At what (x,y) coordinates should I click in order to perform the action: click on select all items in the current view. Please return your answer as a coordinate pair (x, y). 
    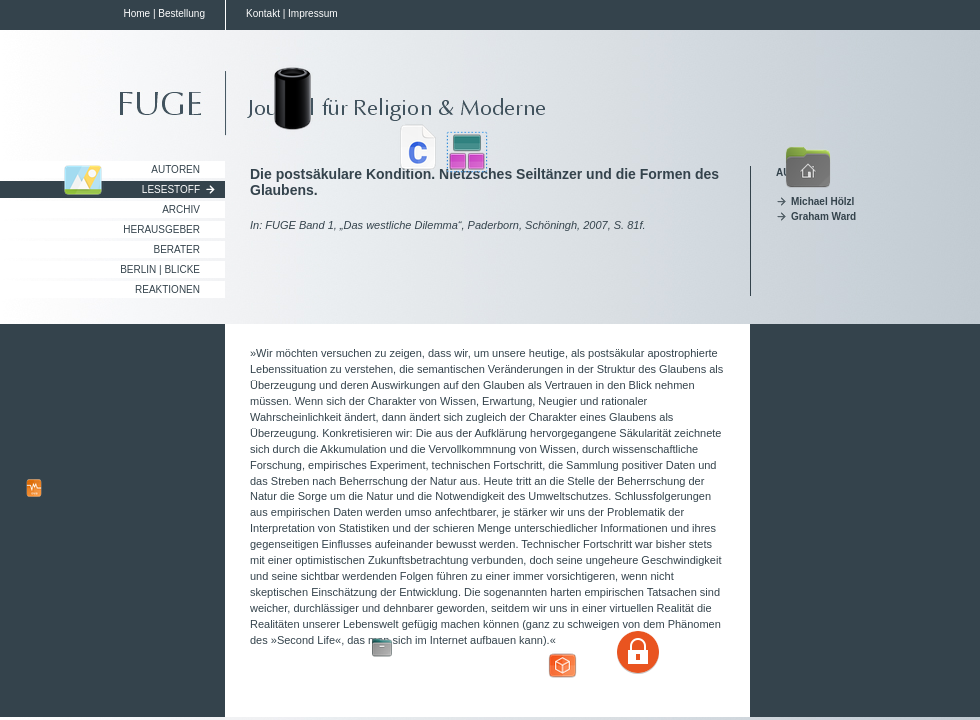
    Looking at the image, I should click on (467, 152).